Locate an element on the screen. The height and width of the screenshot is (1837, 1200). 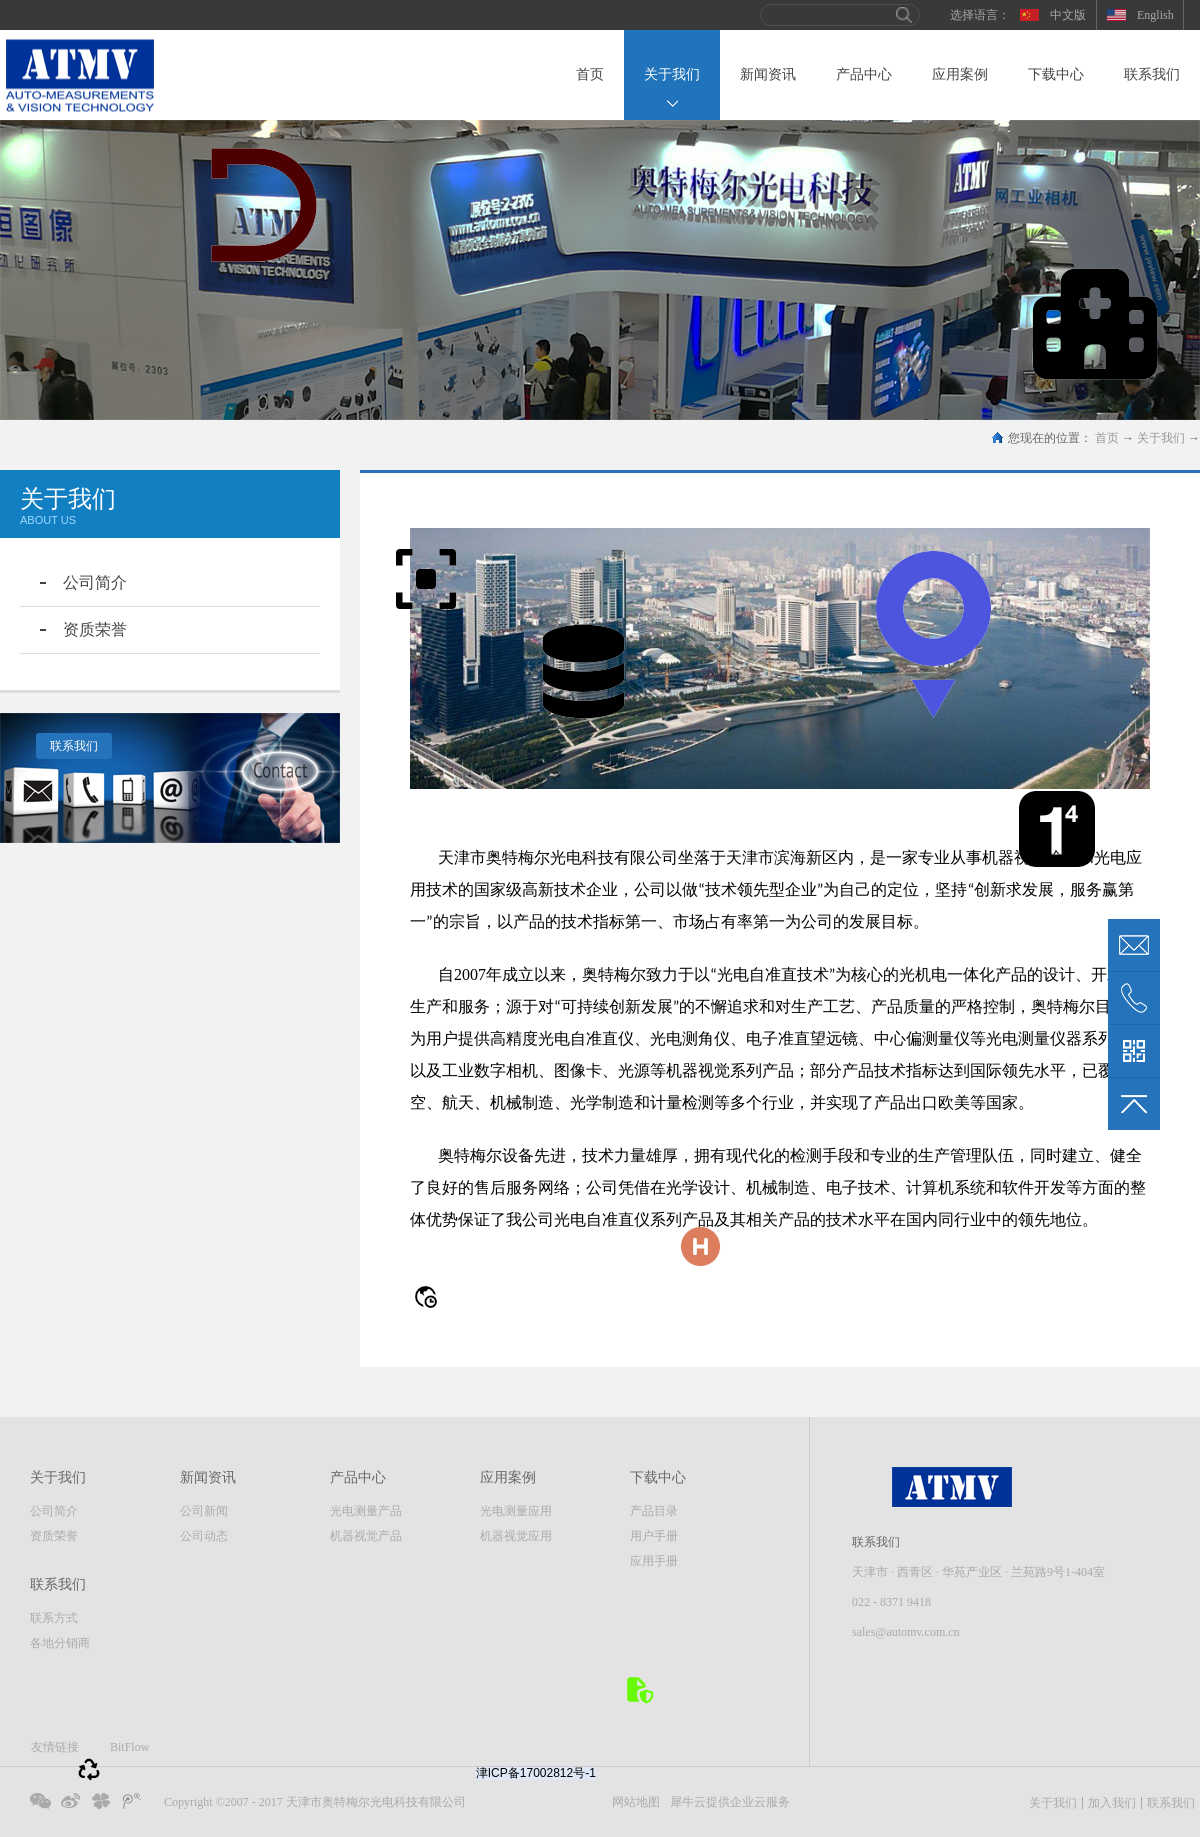
find nearby hospitals or medical facilities is located at coordinates (1095, 324).